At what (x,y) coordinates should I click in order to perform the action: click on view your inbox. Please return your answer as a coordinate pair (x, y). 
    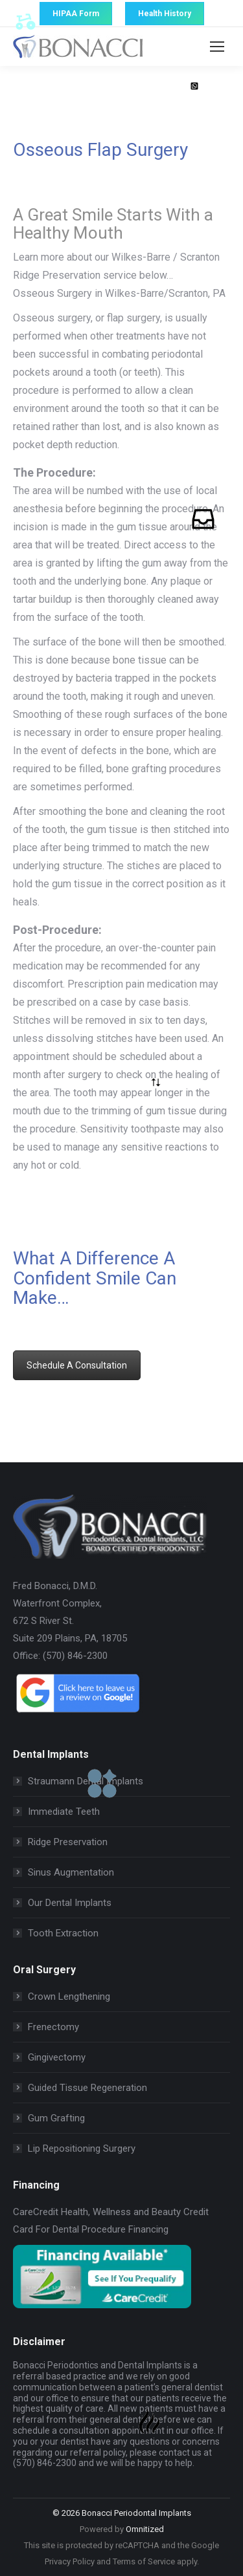
    Looking at the image, I should click on (203, 519).